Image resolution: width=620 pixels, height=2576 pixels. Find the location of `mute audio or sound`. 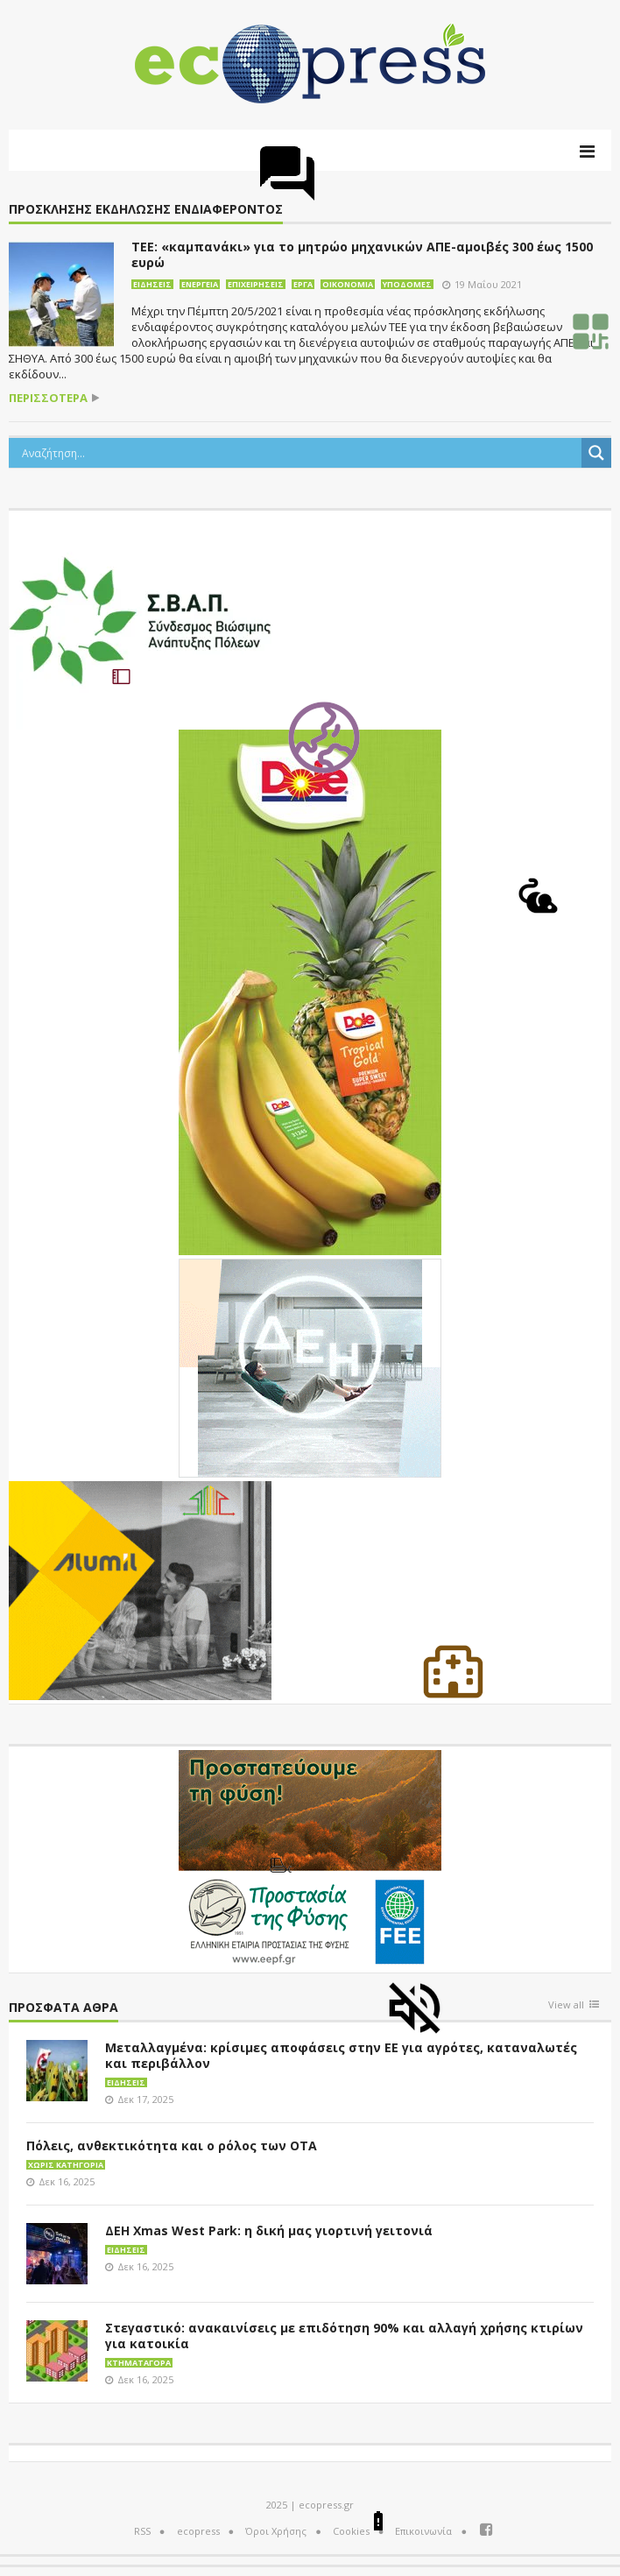

mute audio or sound is located at coordinates (414, 2008).